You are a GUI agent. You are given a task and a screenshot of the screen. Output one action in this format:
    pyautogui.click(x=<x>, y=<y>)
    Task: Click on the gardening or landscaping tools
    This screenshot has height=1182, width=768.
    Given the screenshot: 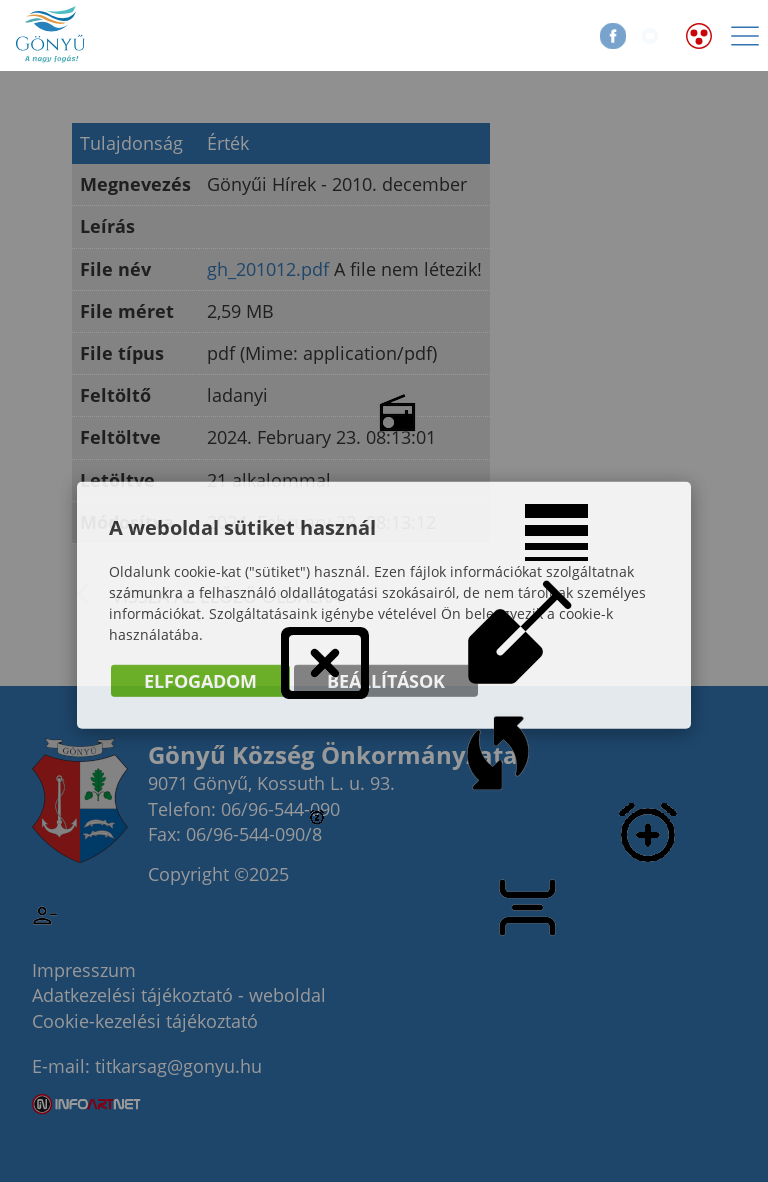 What is the action you would take?
    pyautogui.click(x=518, y=634)
    